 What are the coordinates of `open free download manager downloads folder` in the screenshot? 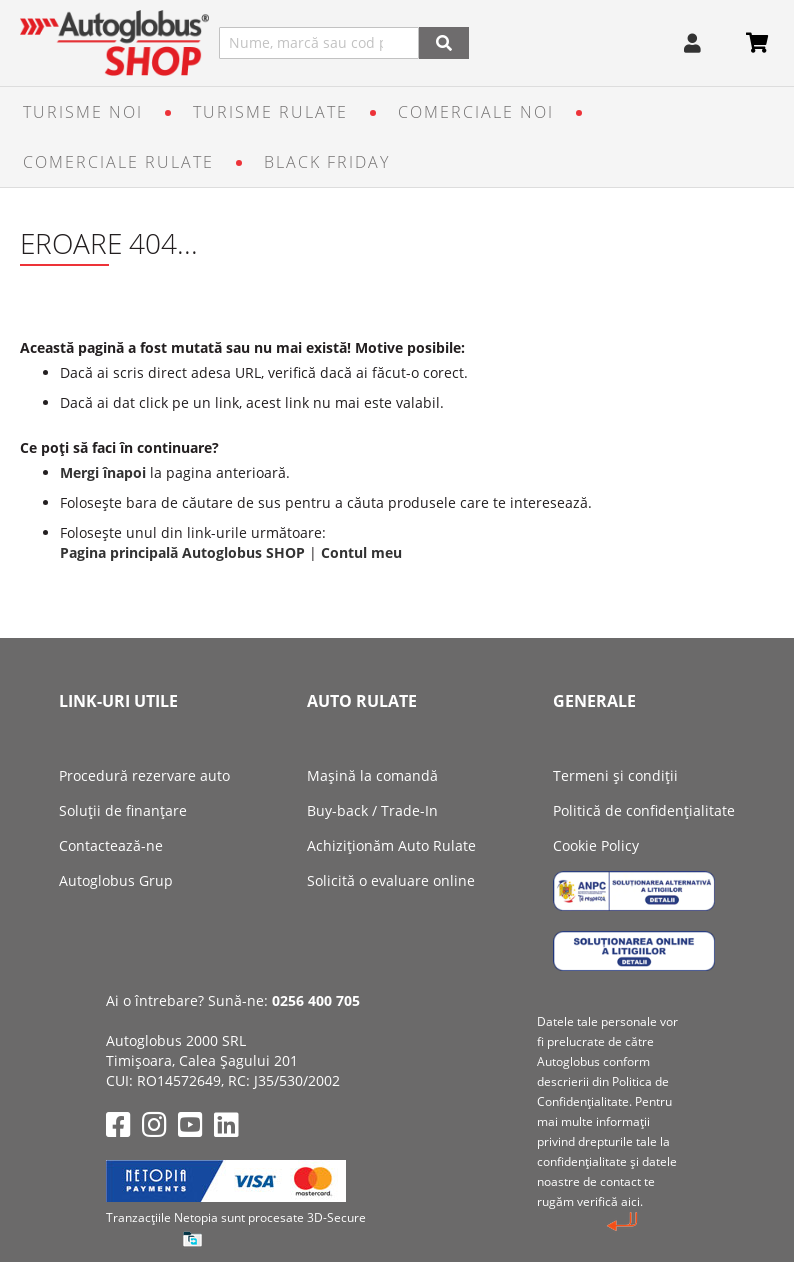 It's located at (192, 1239).